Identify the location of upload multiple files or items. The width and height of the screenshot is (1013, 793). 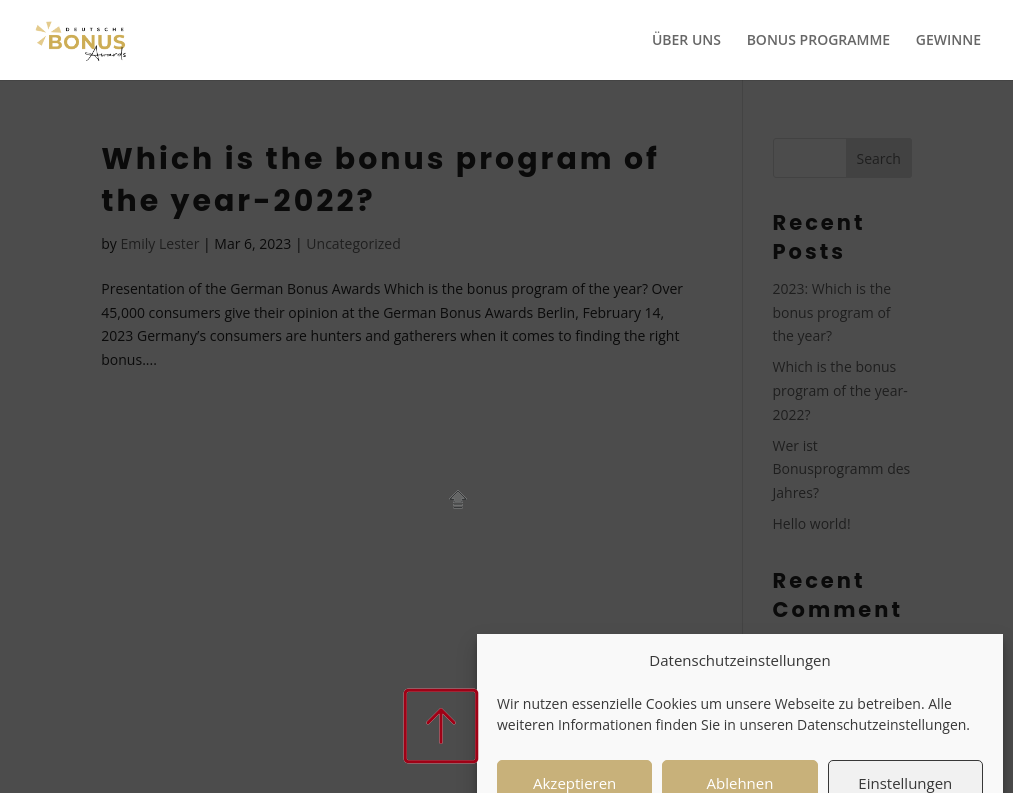
(458, 500).